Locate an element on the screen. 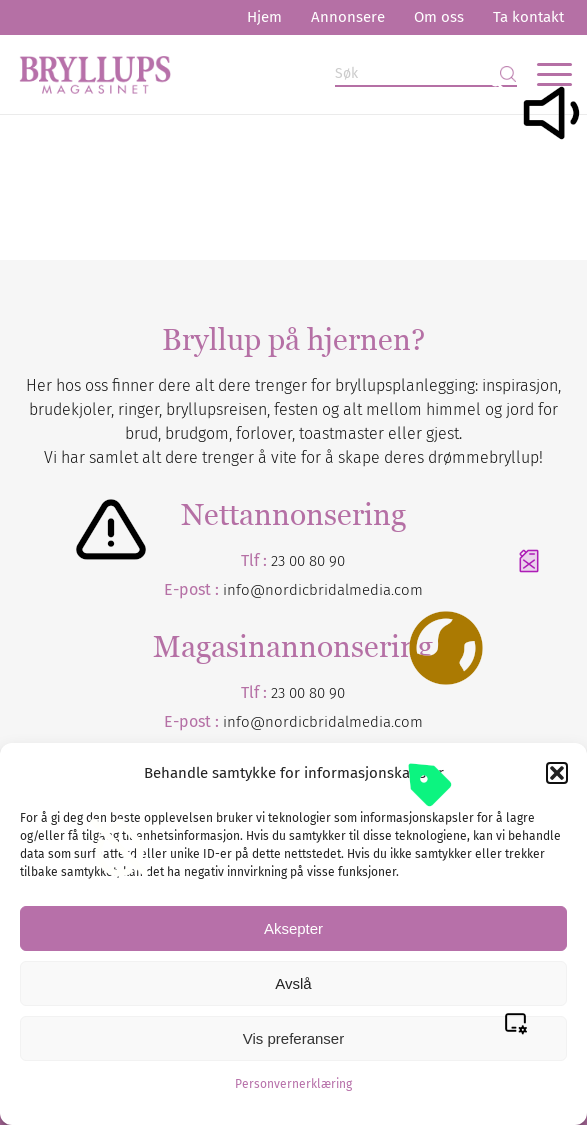 The height and width of the screenshot is (1125, 587). indicates fuel or gas-related settings is located at coordinates (529, 561).